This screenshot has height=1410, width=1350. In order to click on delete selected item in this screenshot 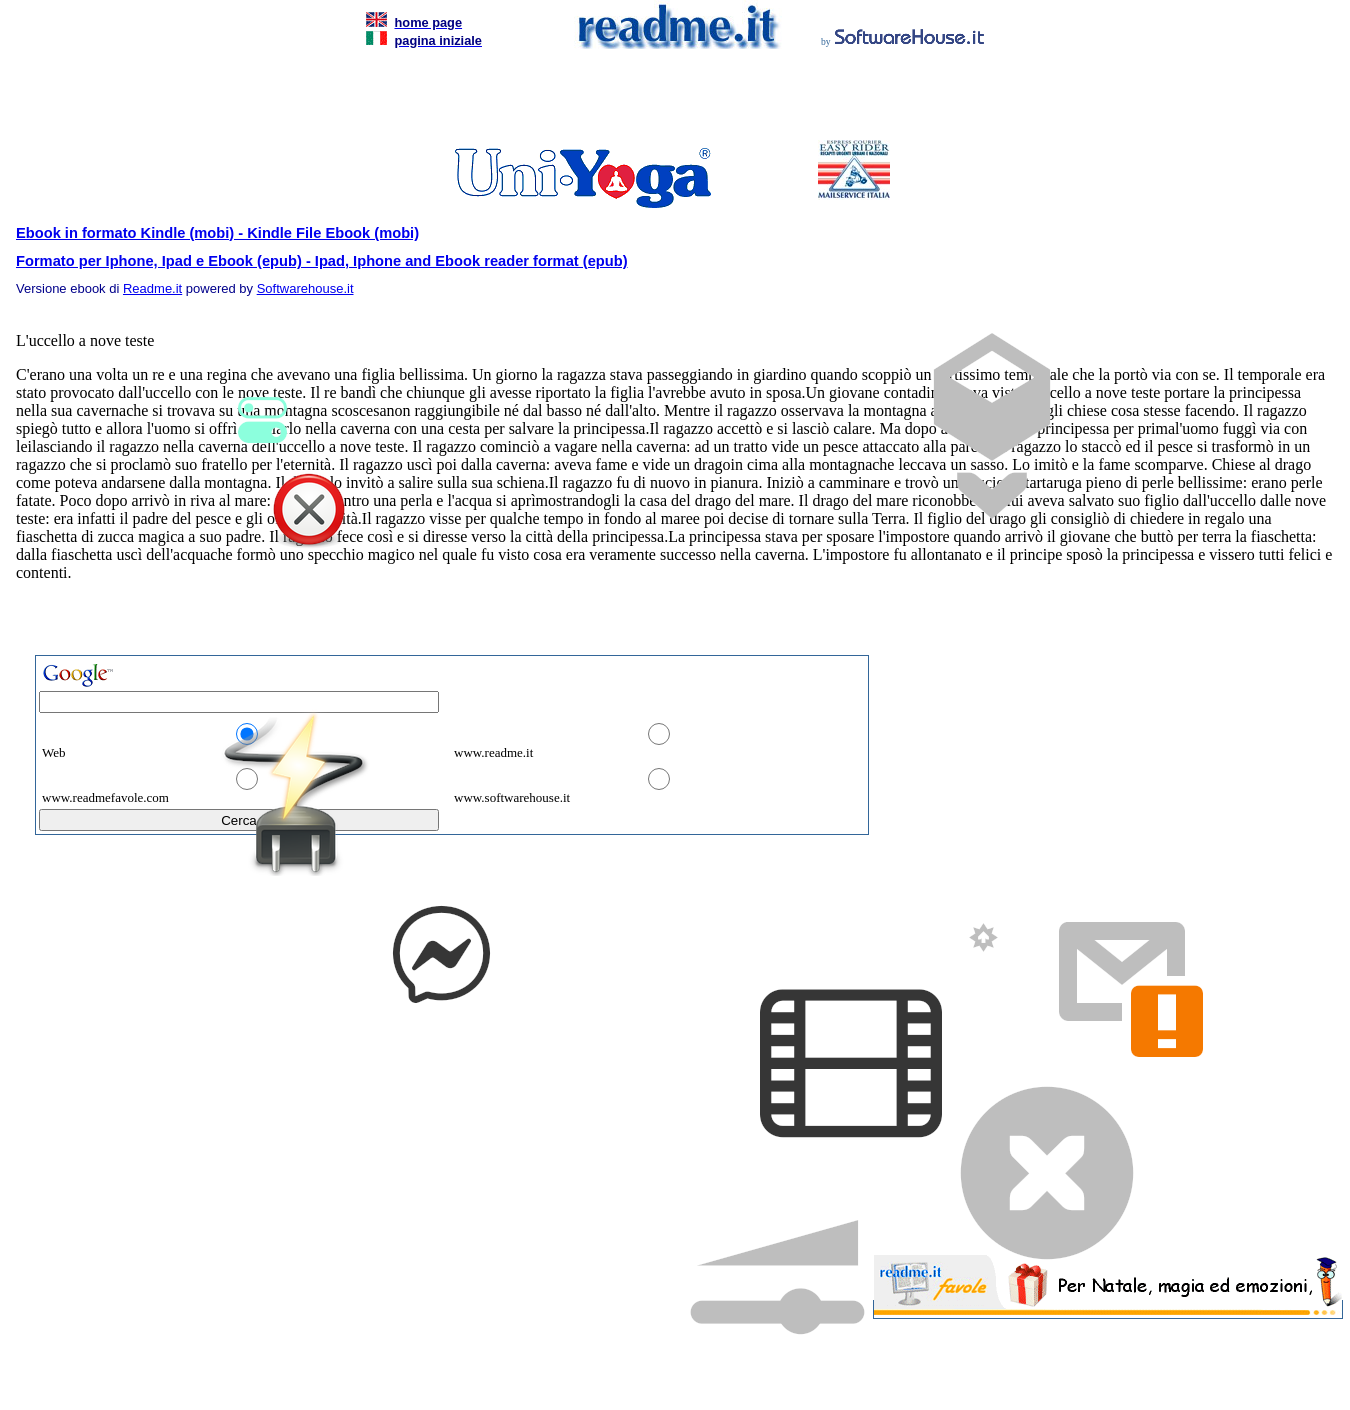, I will do `click(1047, 1173)`.